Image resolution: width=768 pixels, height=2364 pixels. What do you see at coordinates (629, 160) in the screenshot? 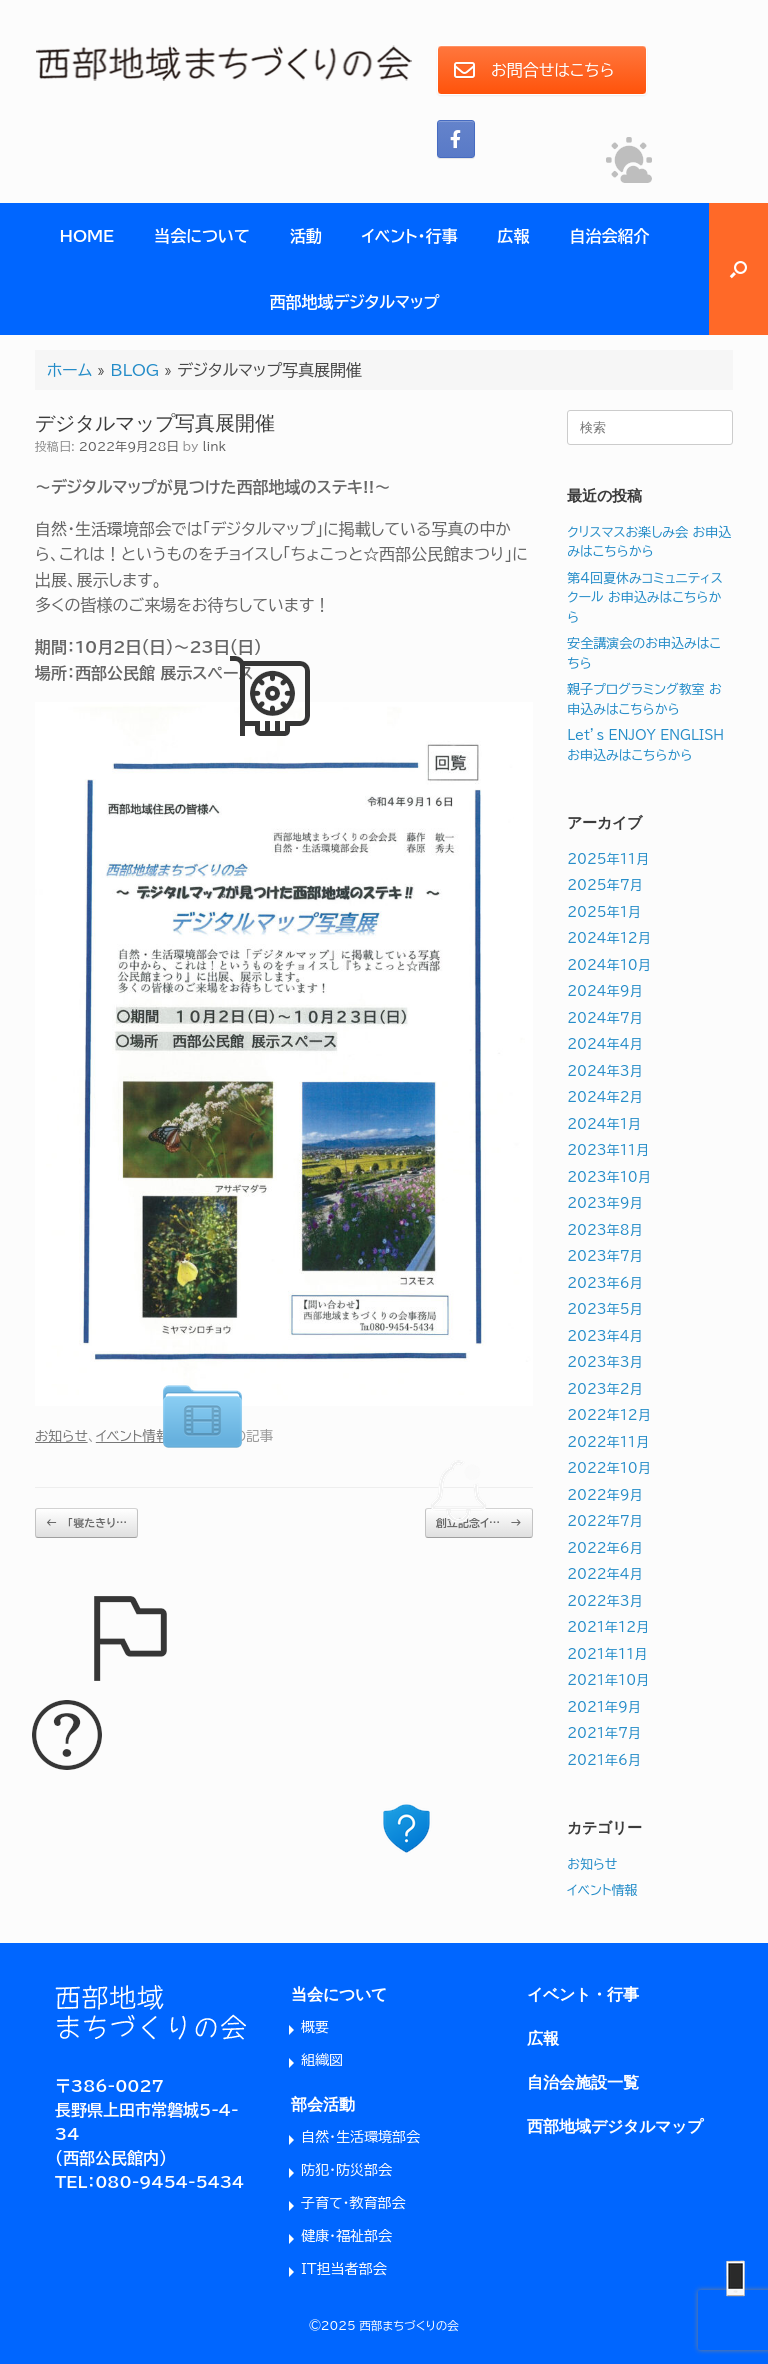
I see `indicates partly cloudy weather conditions` at bounding box center [629, 160].